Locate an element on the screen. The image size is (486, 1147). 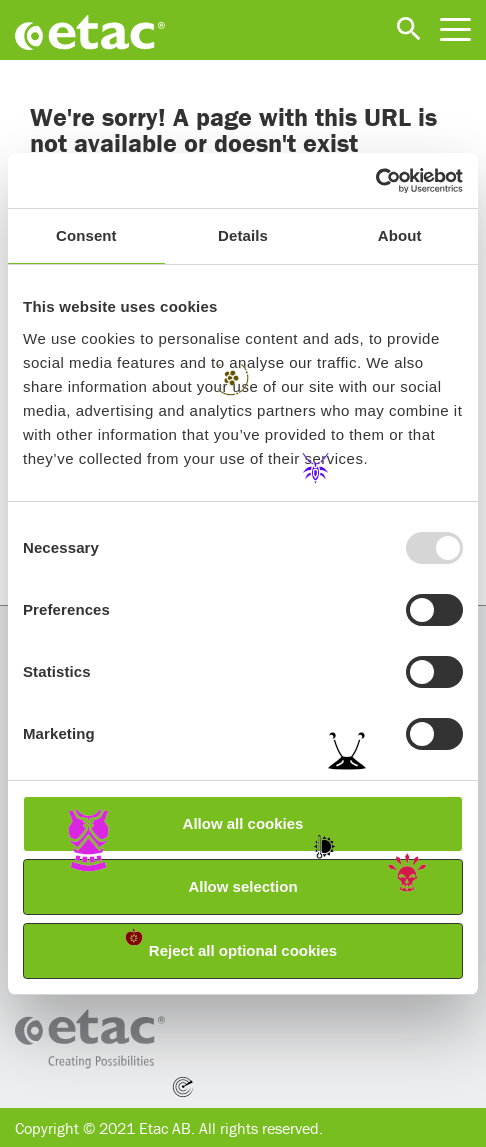
access atomic or molecular simulation settings is located at coordinates (234, 380).